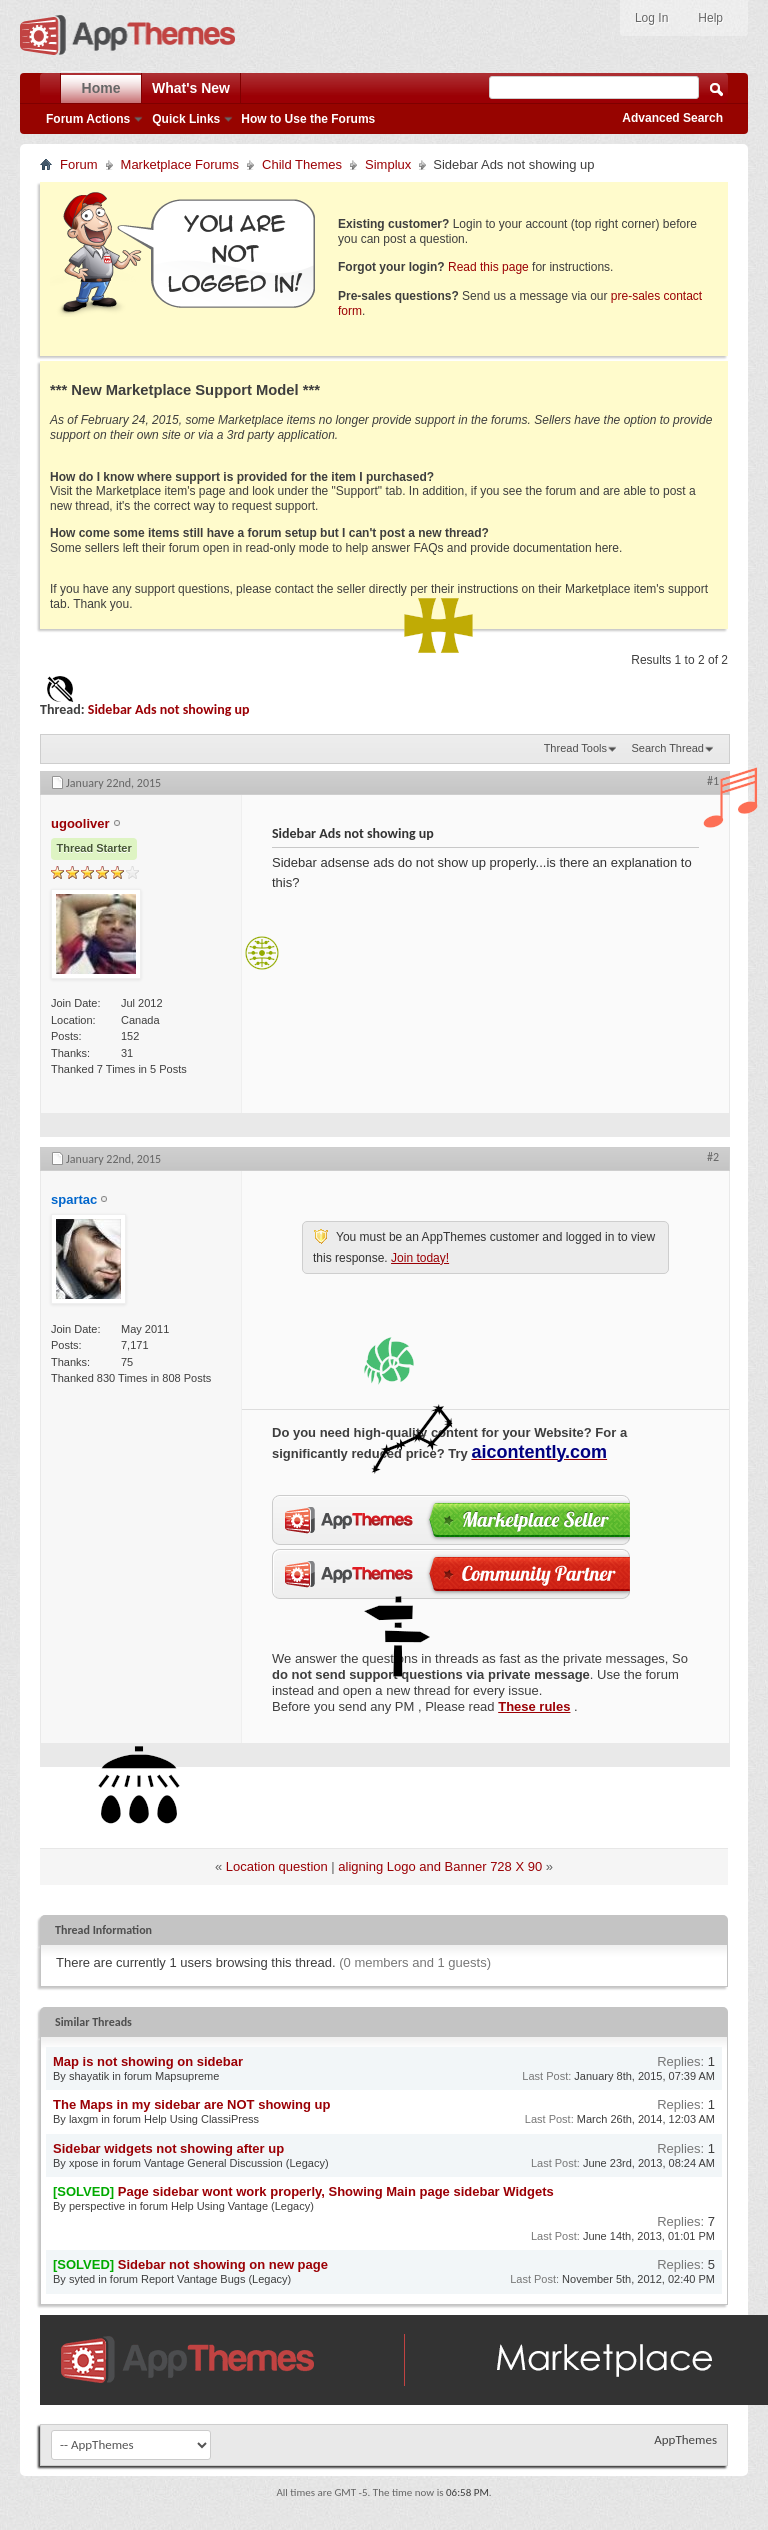  I want to click on navigate to different game areas or levels, so click(397, 1635).